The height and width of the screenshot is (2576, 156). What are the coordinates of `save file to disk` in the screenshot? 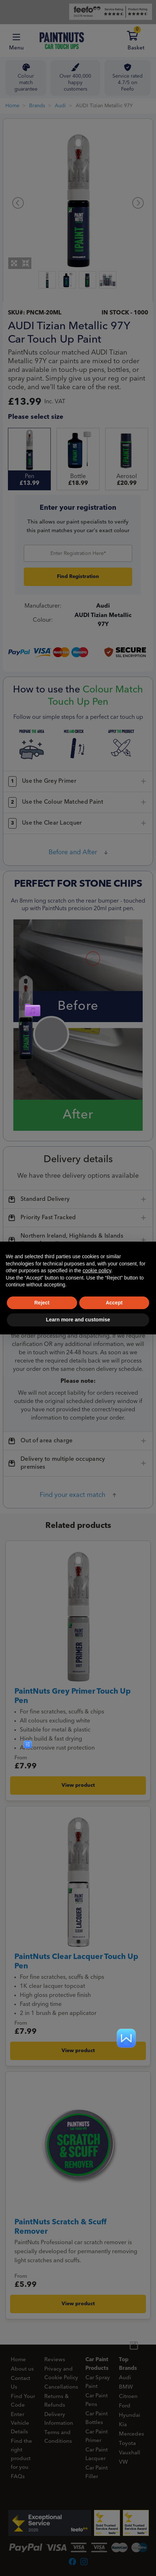 It's located at (134, 2345).